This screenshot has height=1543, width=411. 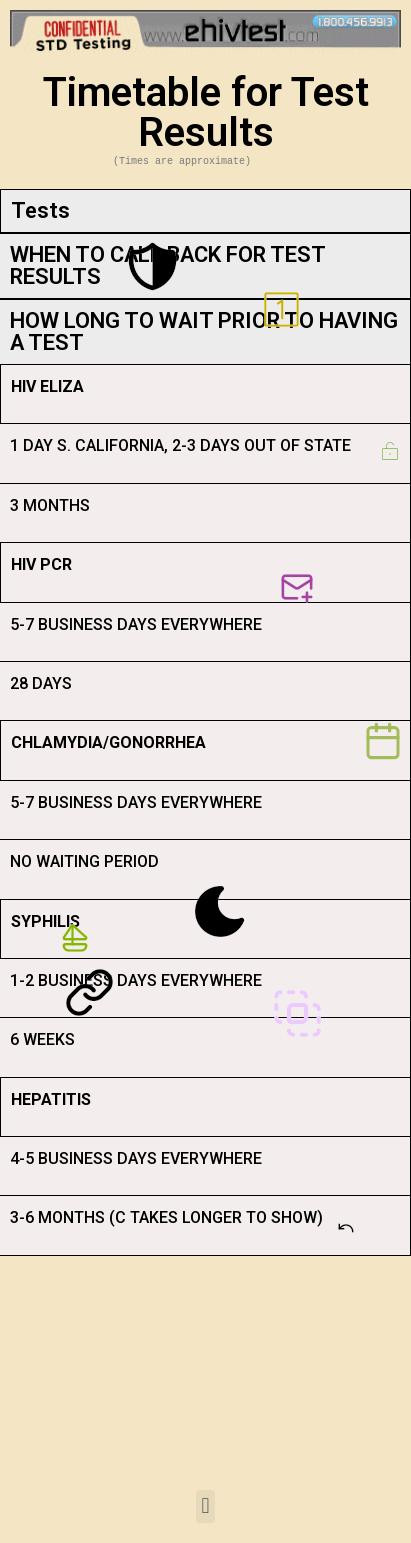 I want to click on enable dark mode, so click(x=220, y=911).